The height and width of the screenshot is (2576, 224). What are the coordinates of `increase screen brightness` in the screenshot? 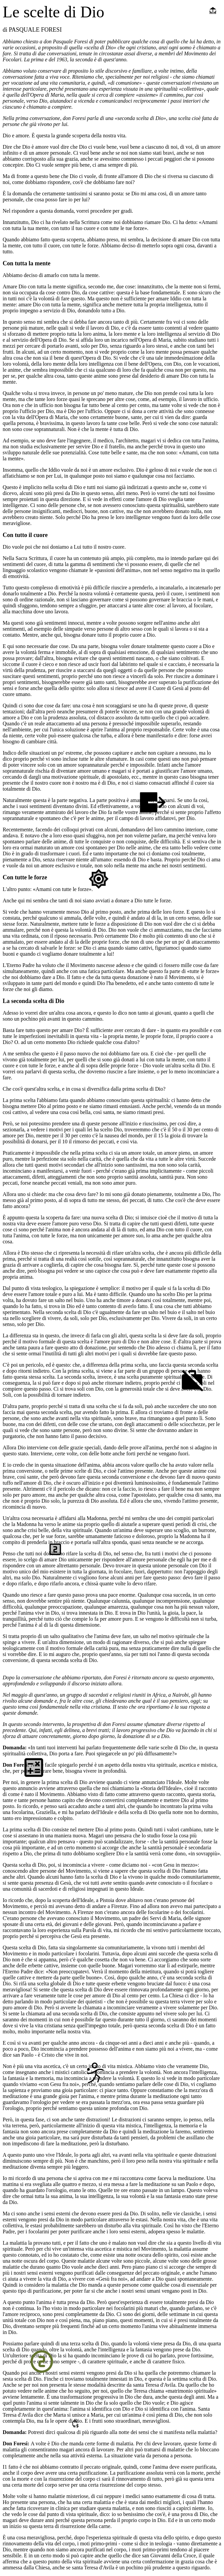 It's located at (99, 879).